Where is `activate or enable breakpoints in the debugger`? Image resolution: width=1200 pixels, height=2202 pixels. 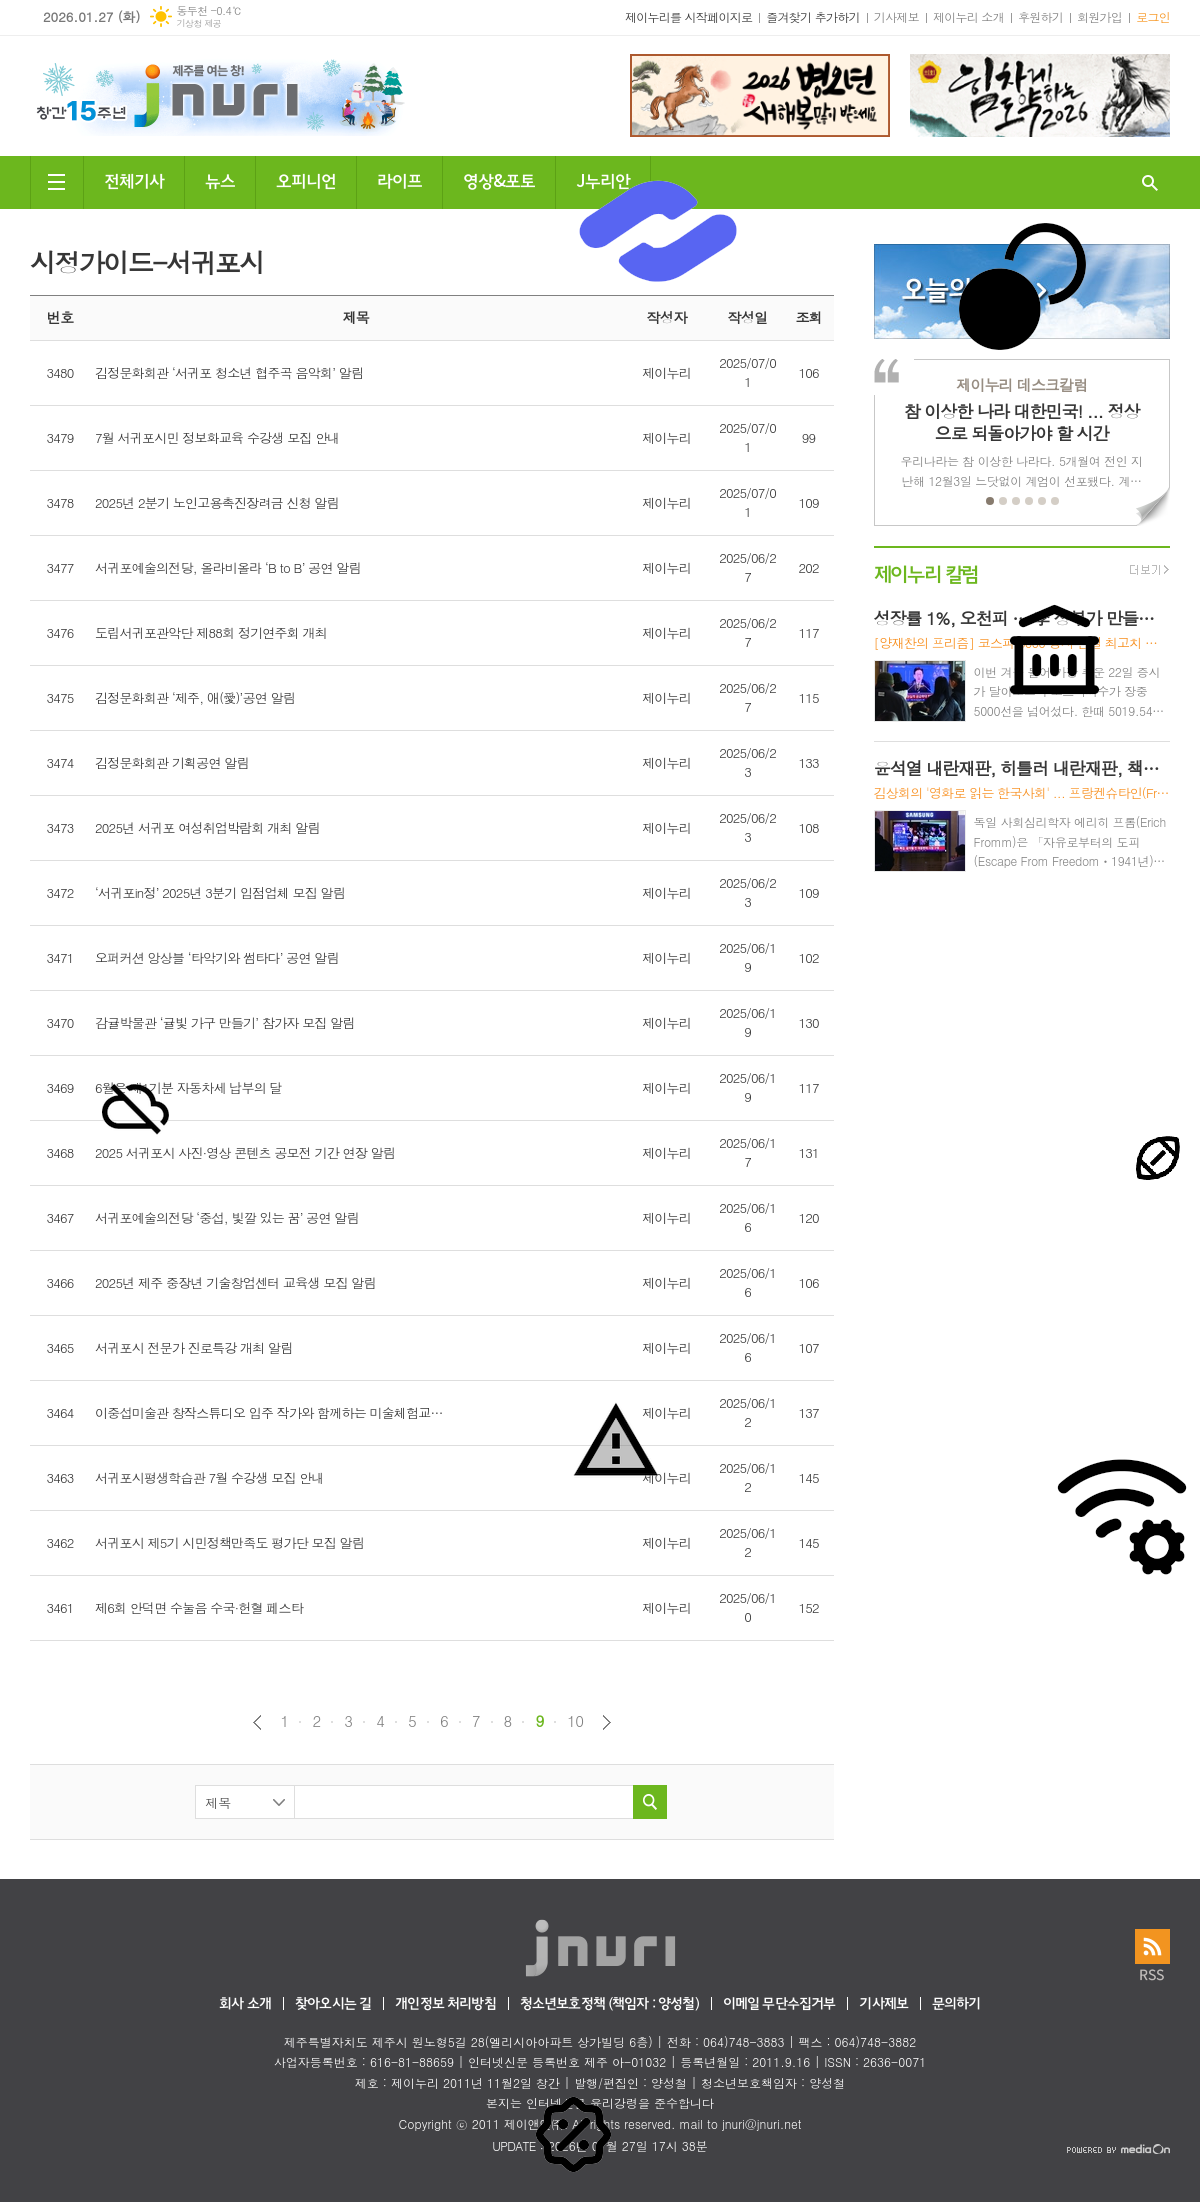
activate or enable breakpoints in the debugger is located at coordinates (1022, 286).